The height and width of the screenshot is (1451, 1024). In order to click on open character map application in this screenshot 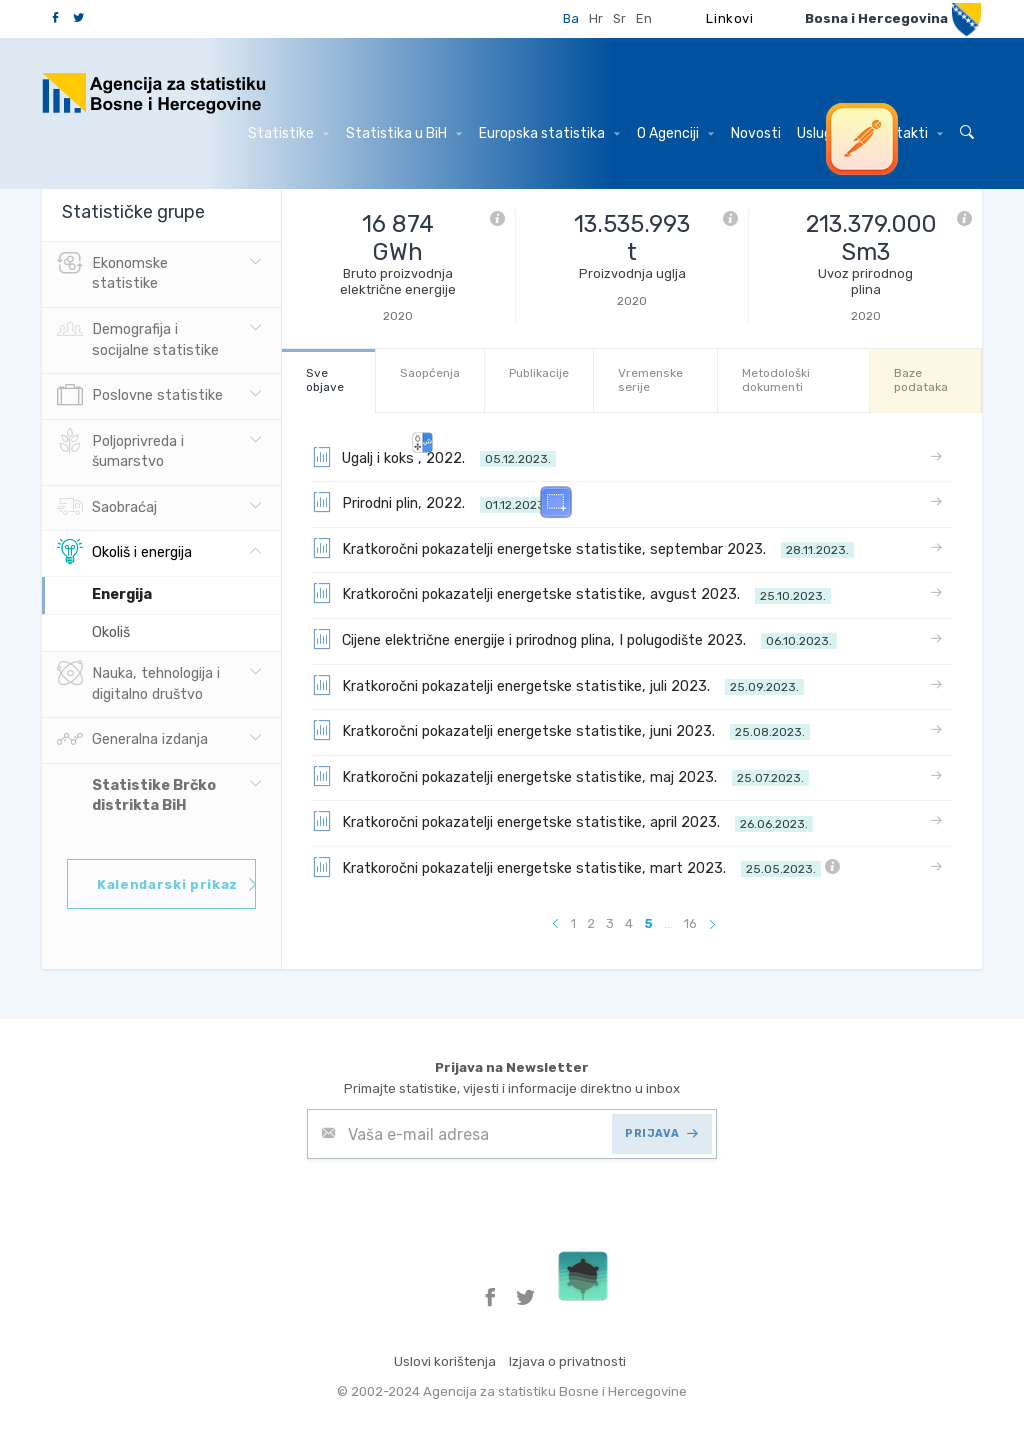, I will do `click(422, 442)`.